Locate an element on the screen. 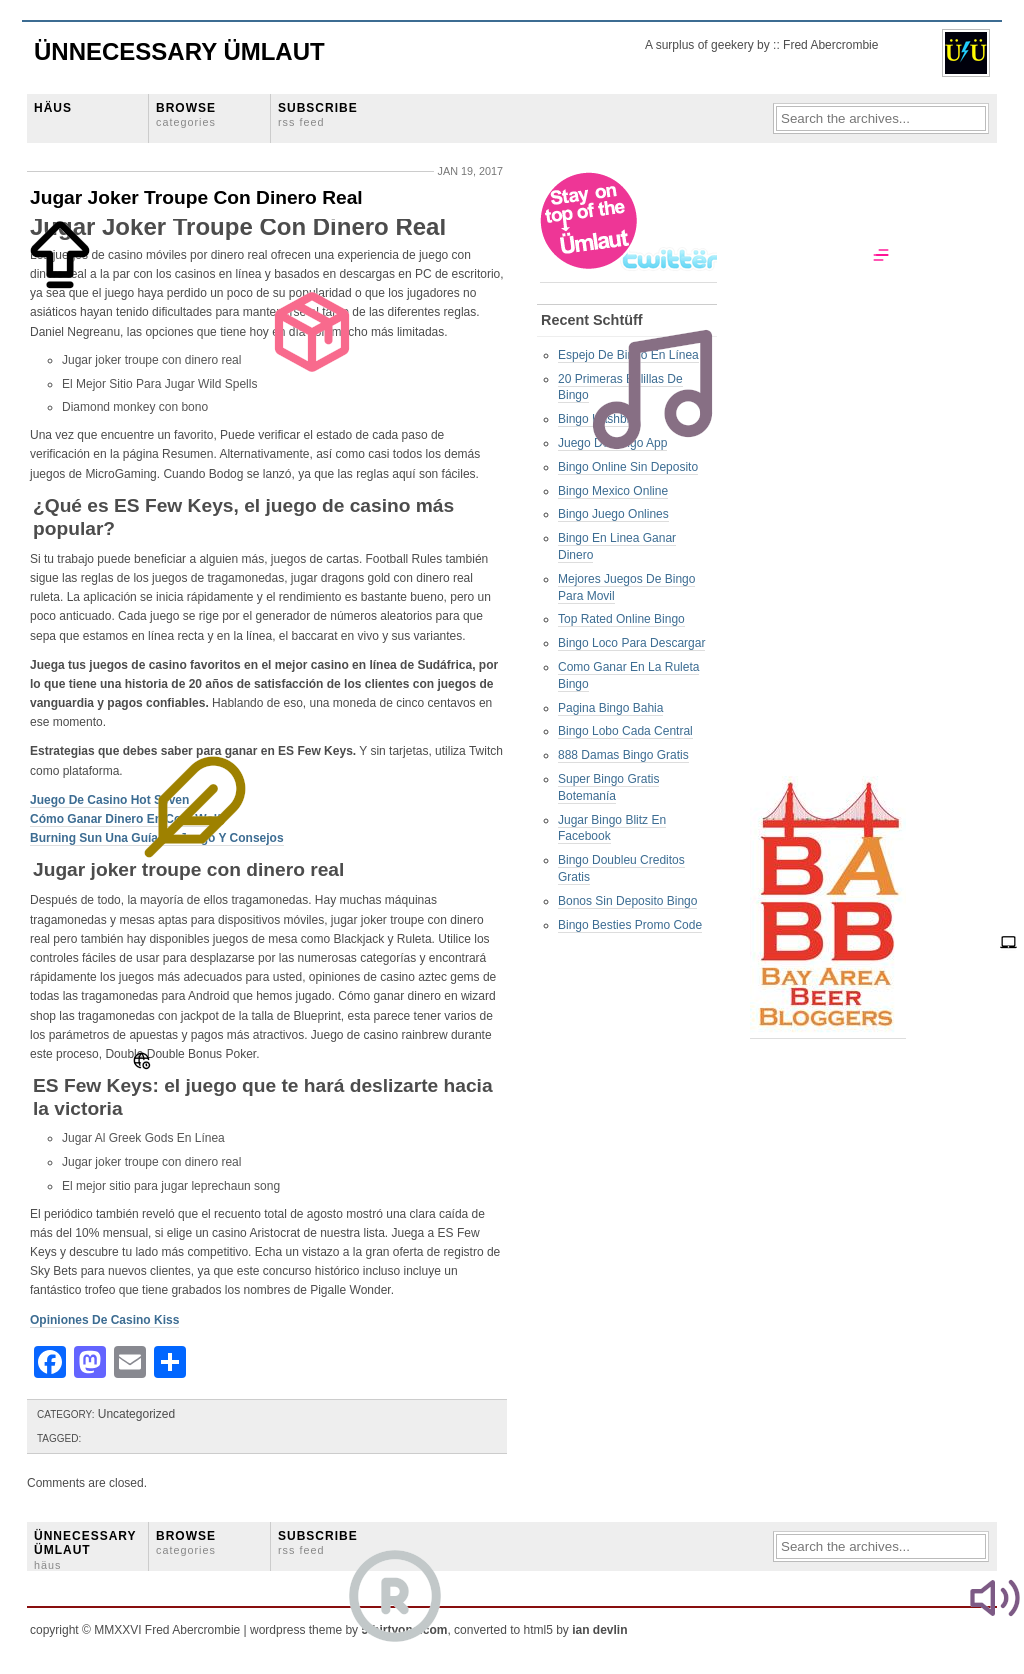 The image size is (1024, 1674). indicates a registered trademark is located at coordinates (395, 1596).